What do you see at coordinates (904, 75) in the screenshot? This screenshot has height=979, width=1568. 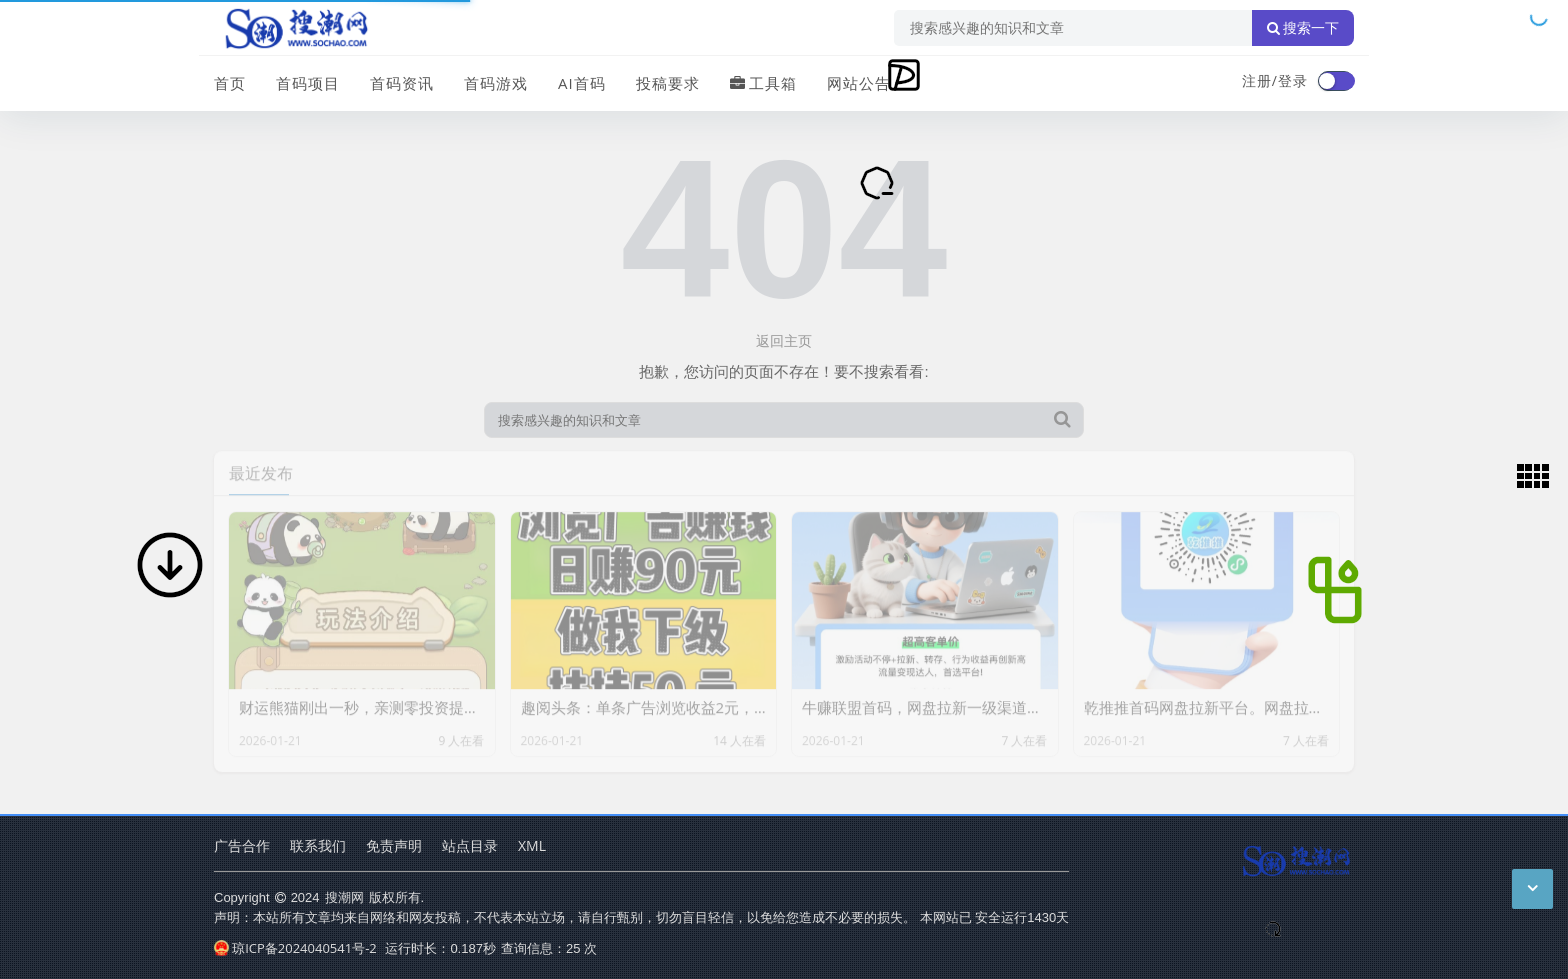 I see `pay with paypay` at bounding box center [904, 75].